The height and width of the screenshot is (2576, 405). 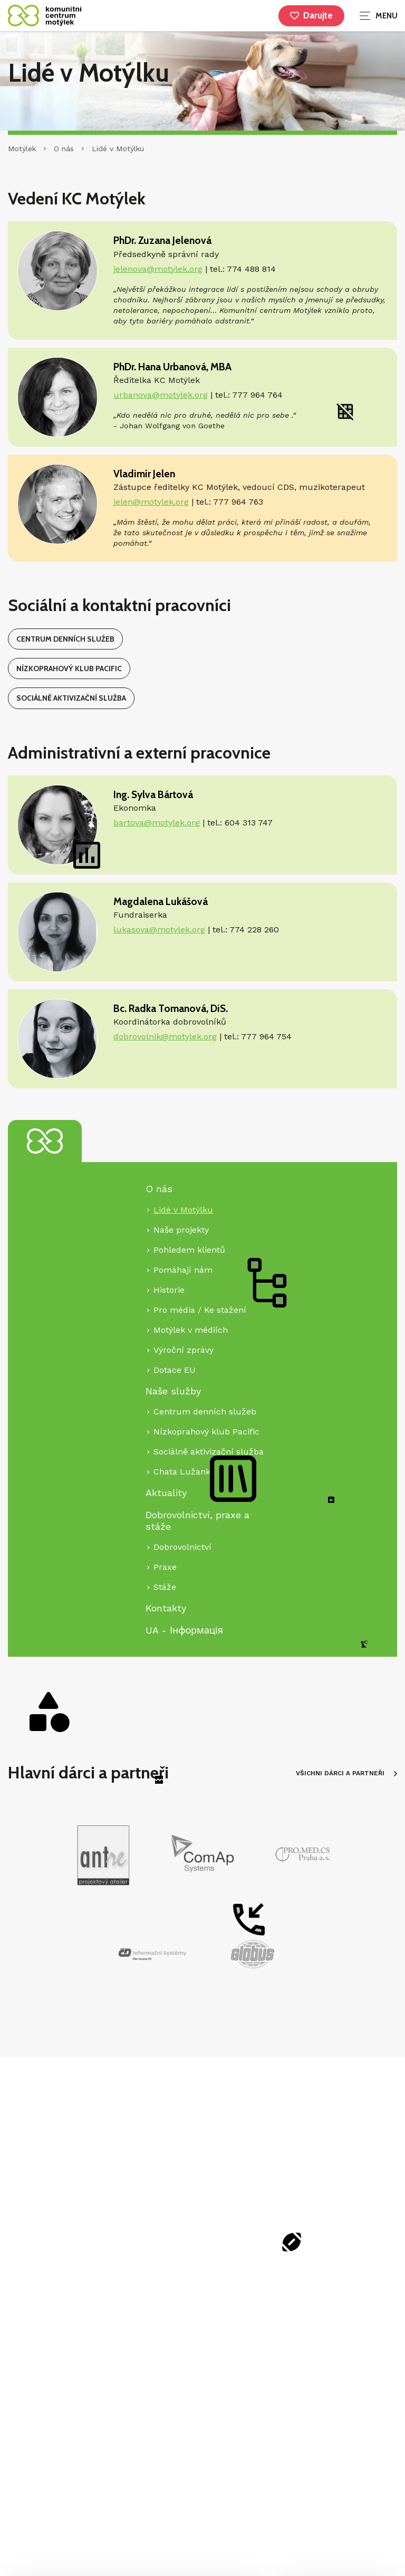 What do you see at coordinates (159, 1779) in the screenshot?
I see `indicates image failed to load` at bounding box center [159, 1779].